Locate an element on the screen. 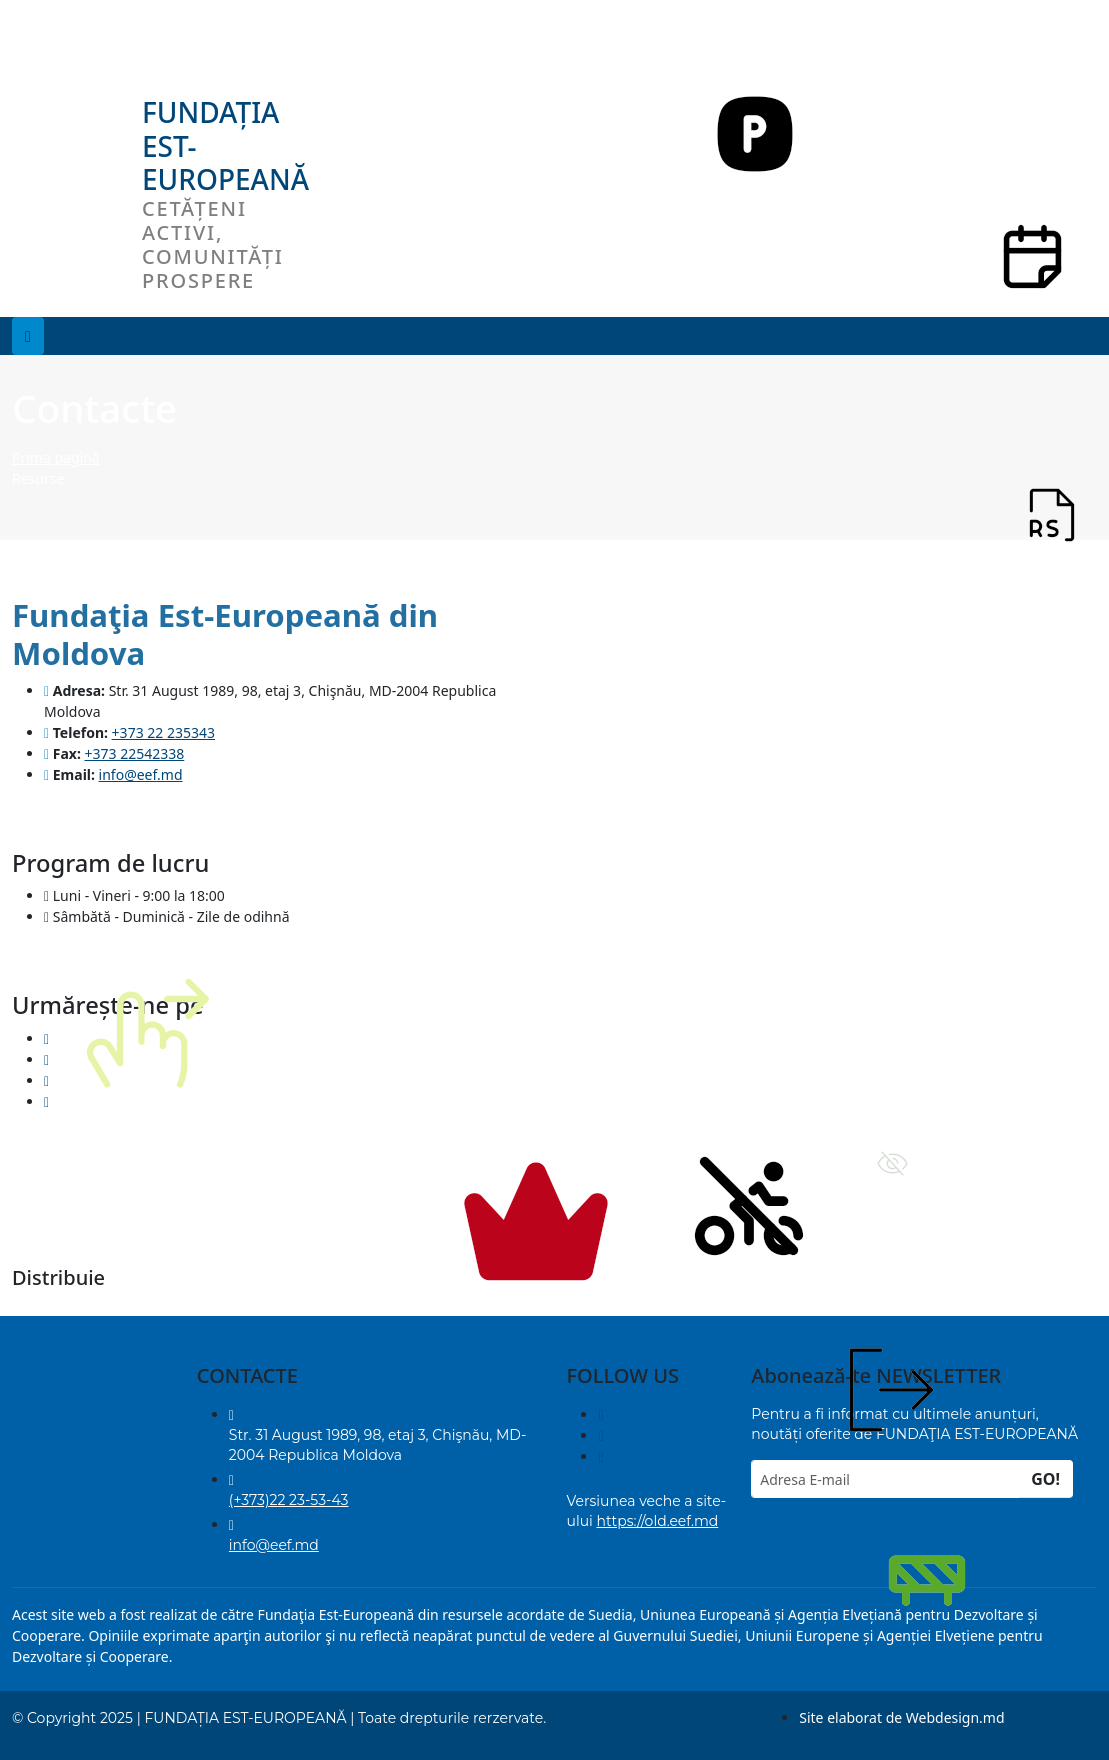 This screenshot has width=1109, height=1760. indicates premium or VIP membership status is located at coordinates (536, 1229).